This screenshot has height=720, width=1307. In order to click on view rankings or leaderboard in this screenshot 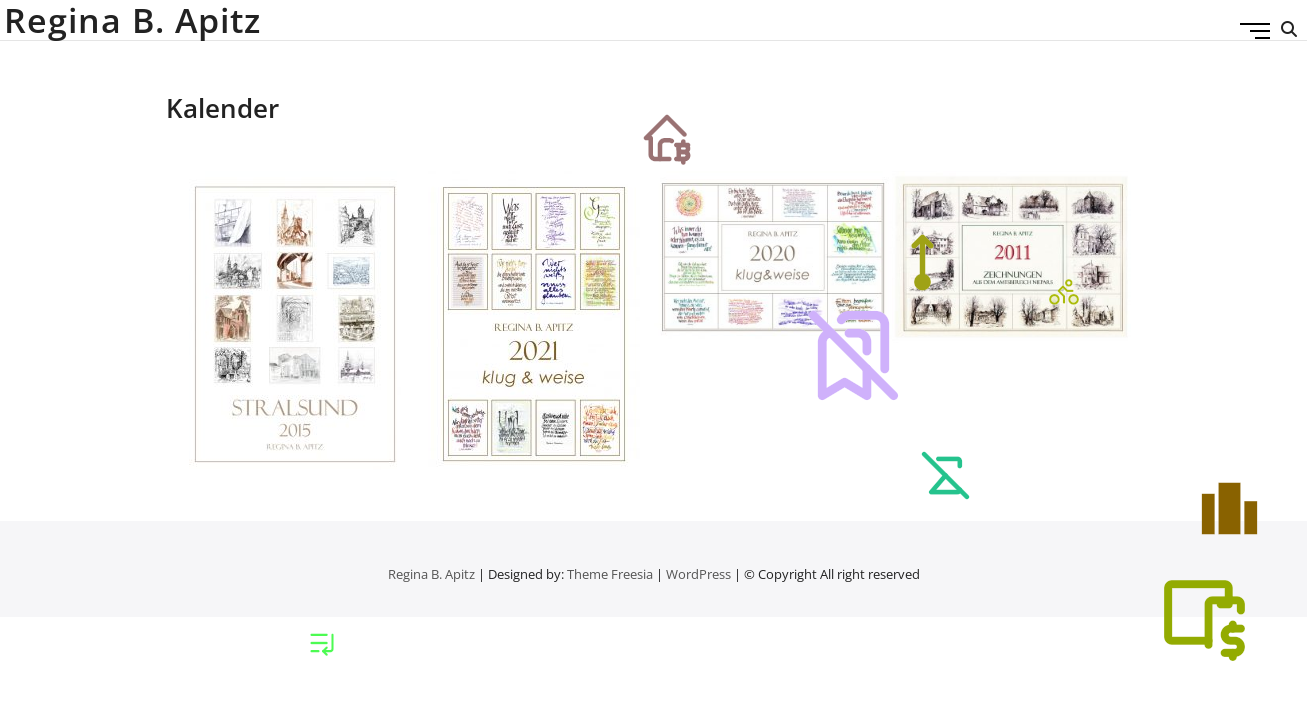, I will do `click(1229, 508)`.